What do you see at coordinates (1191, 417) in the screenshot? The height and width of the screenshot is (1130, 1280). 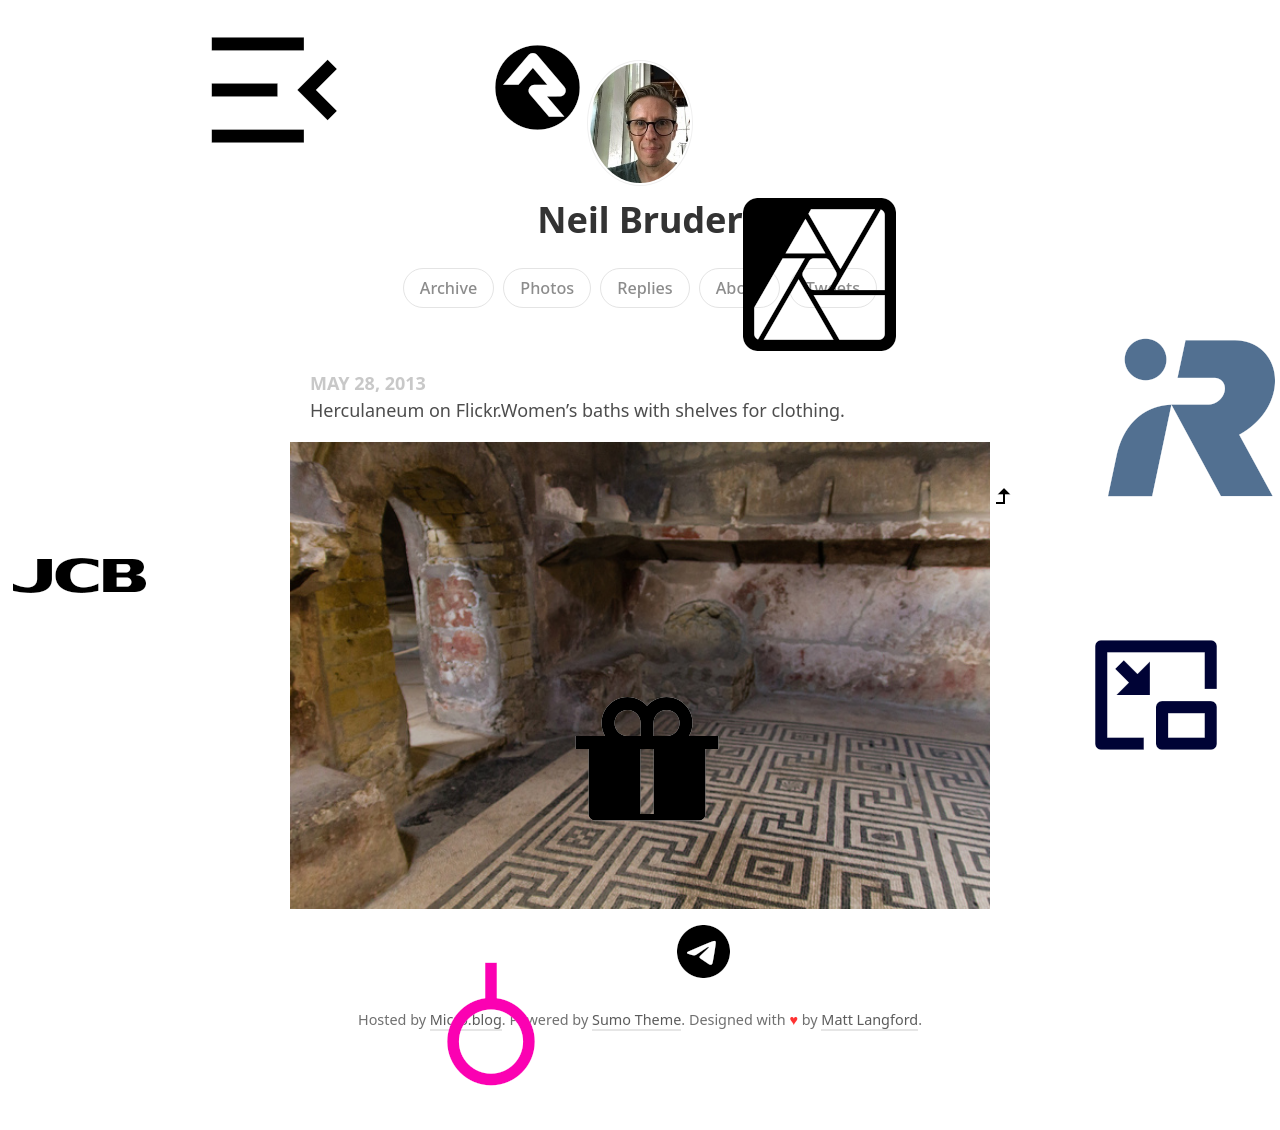 I see `open the iRobot app` at bounding box center [1191, 417].